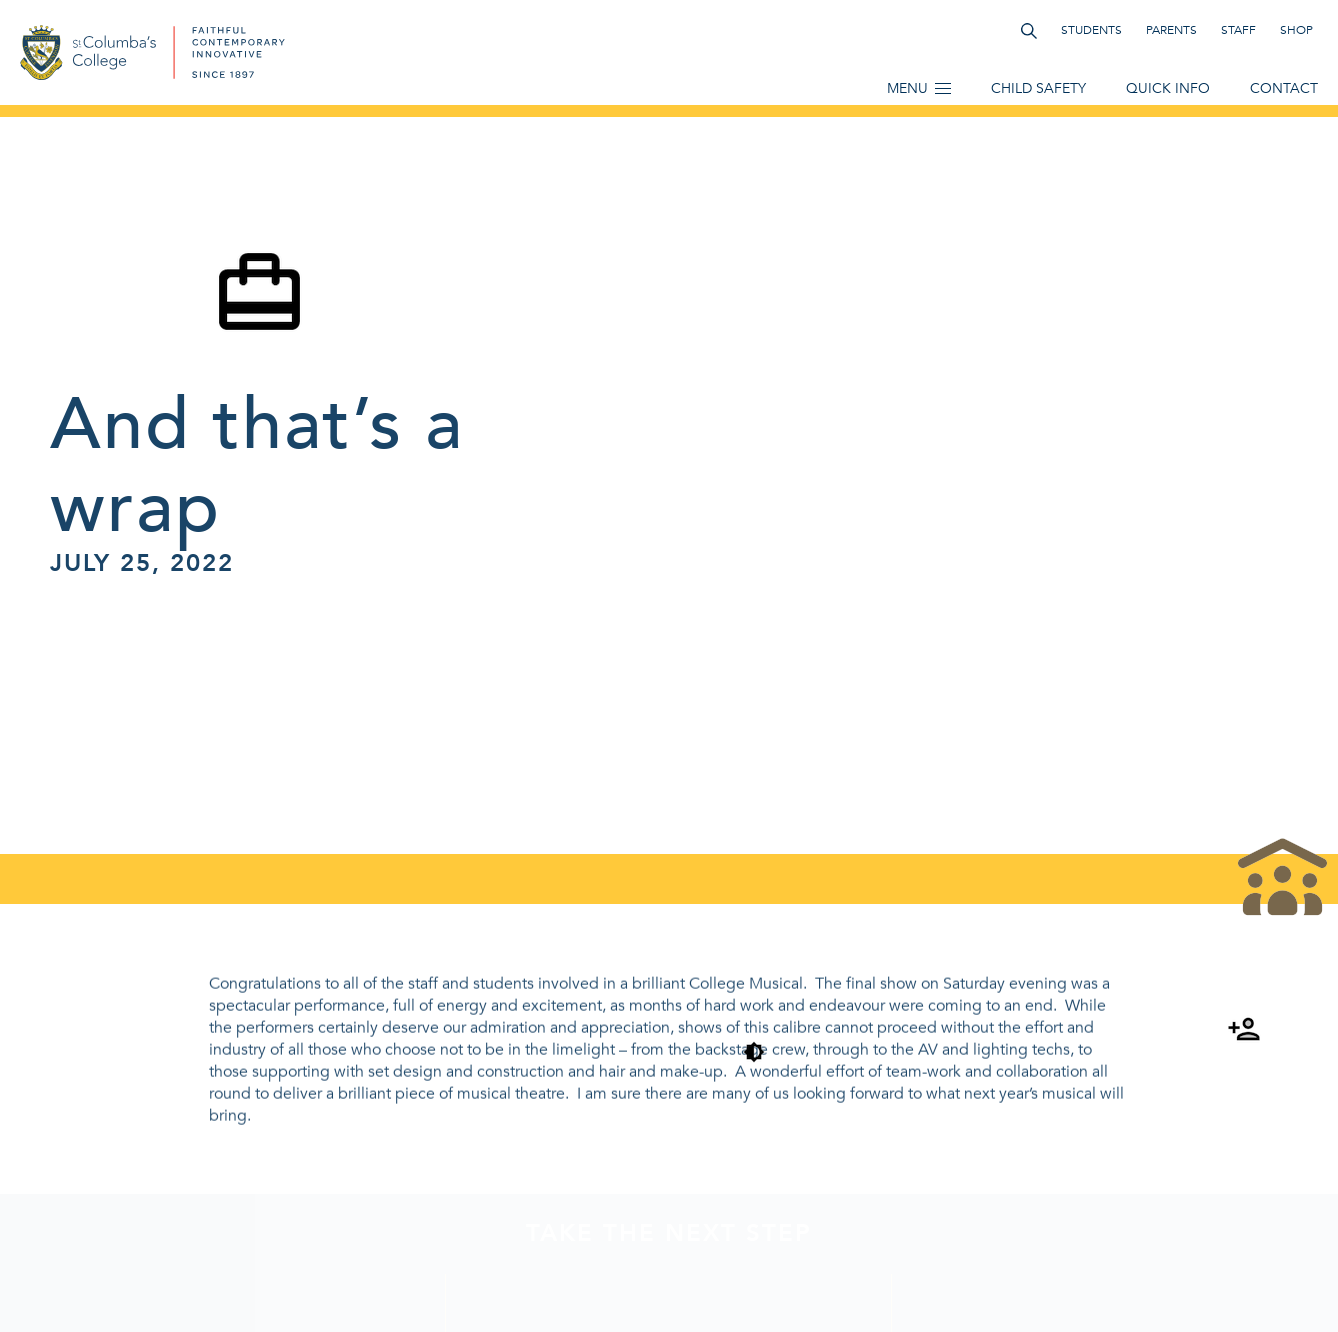 Image resolution: width=1338 pixels, height=1332 pixels. I want to click on adjust screen brightness, so click(754, 1052).